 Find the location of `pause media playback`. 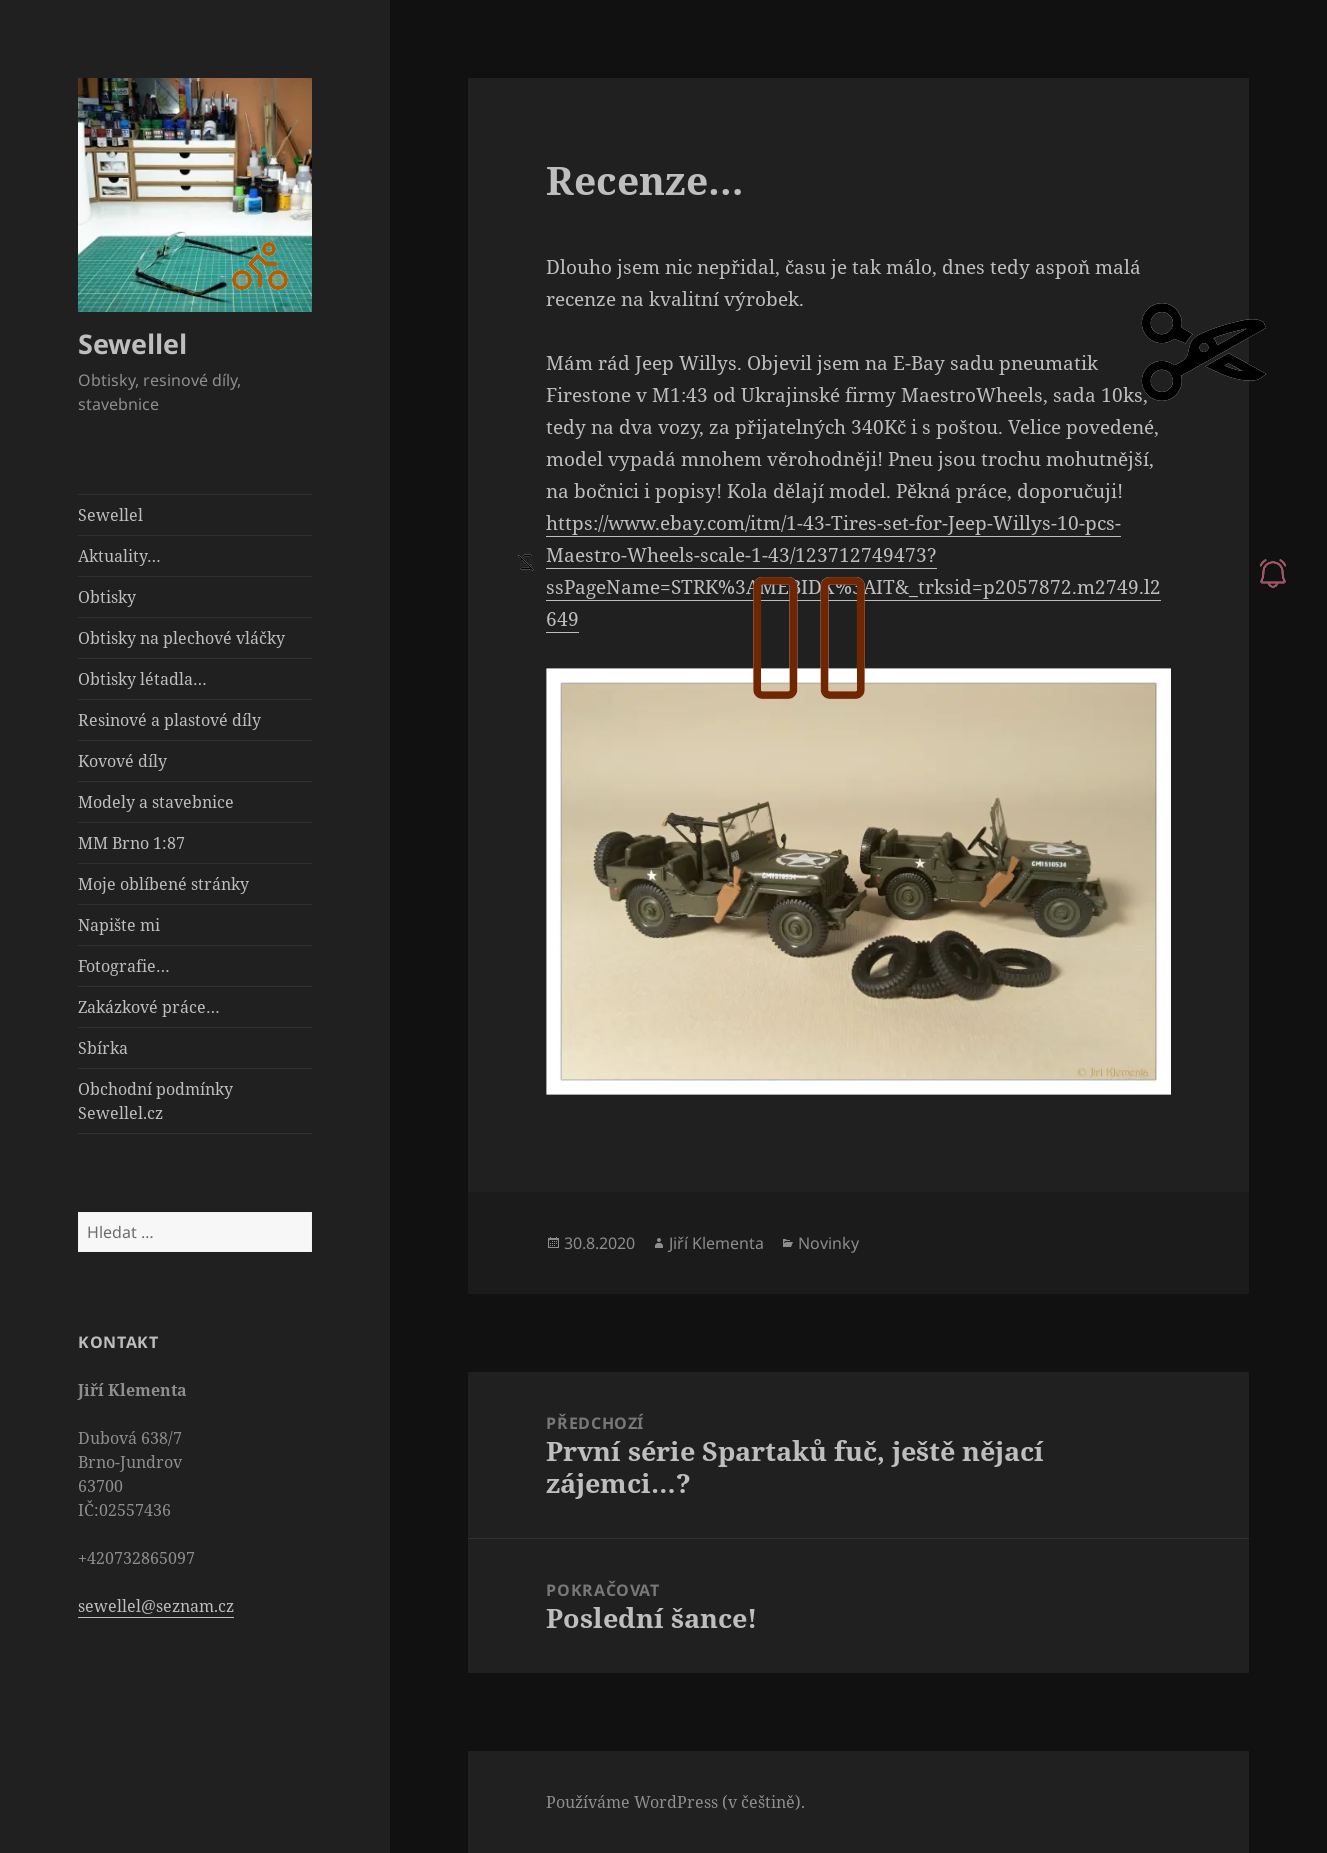

pause media playback is located at coordinates (809, 638).